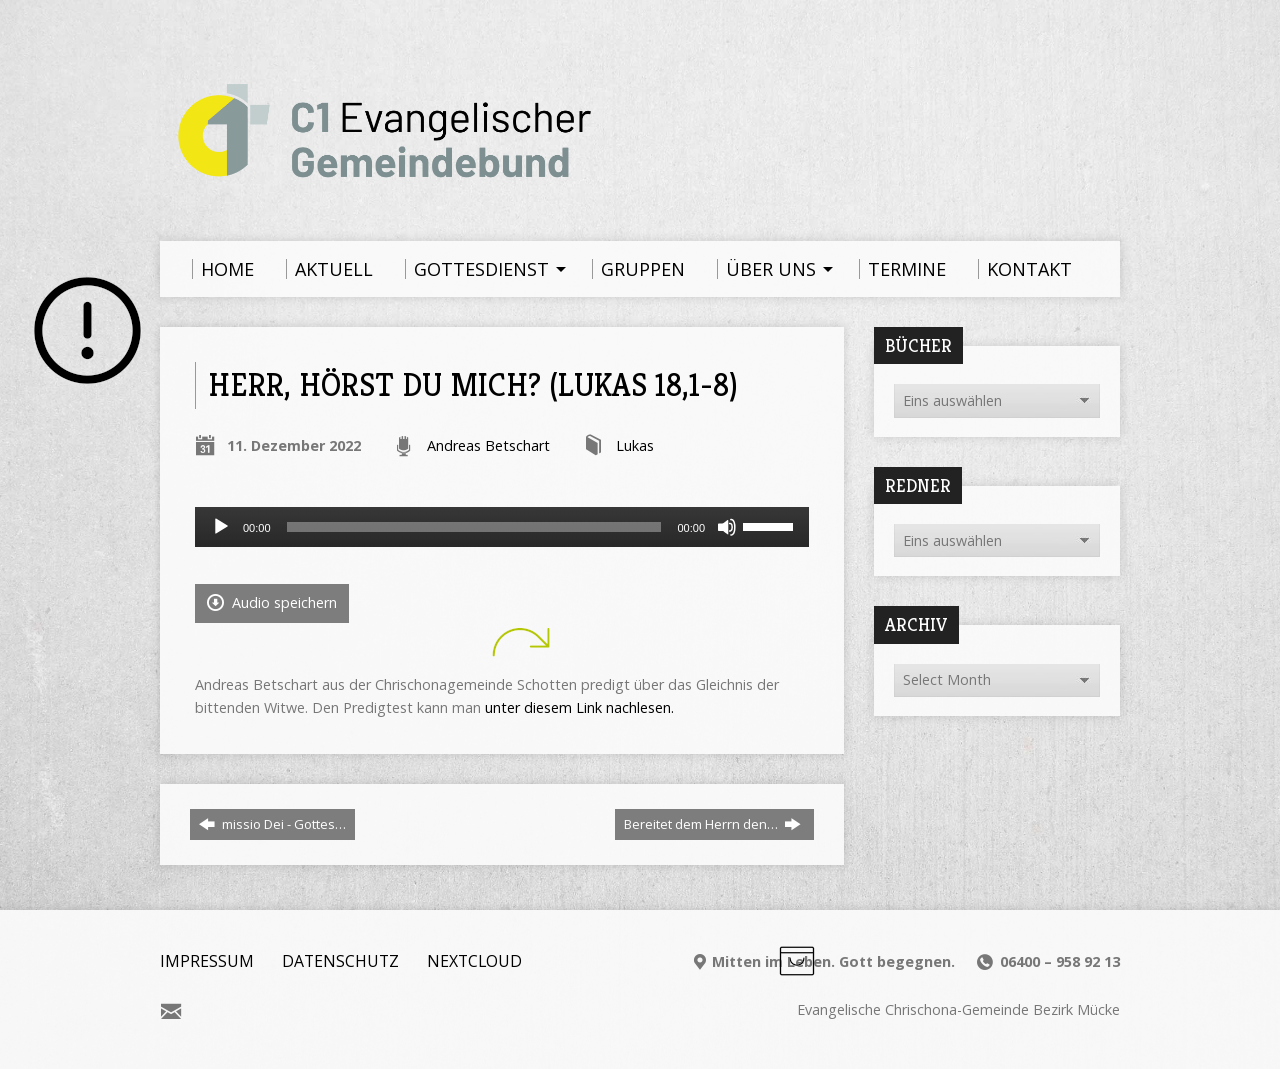  What do you see at coordinates (520, 640) in the screenshot?
I see `redo last action` at bounding box center [520, 640].